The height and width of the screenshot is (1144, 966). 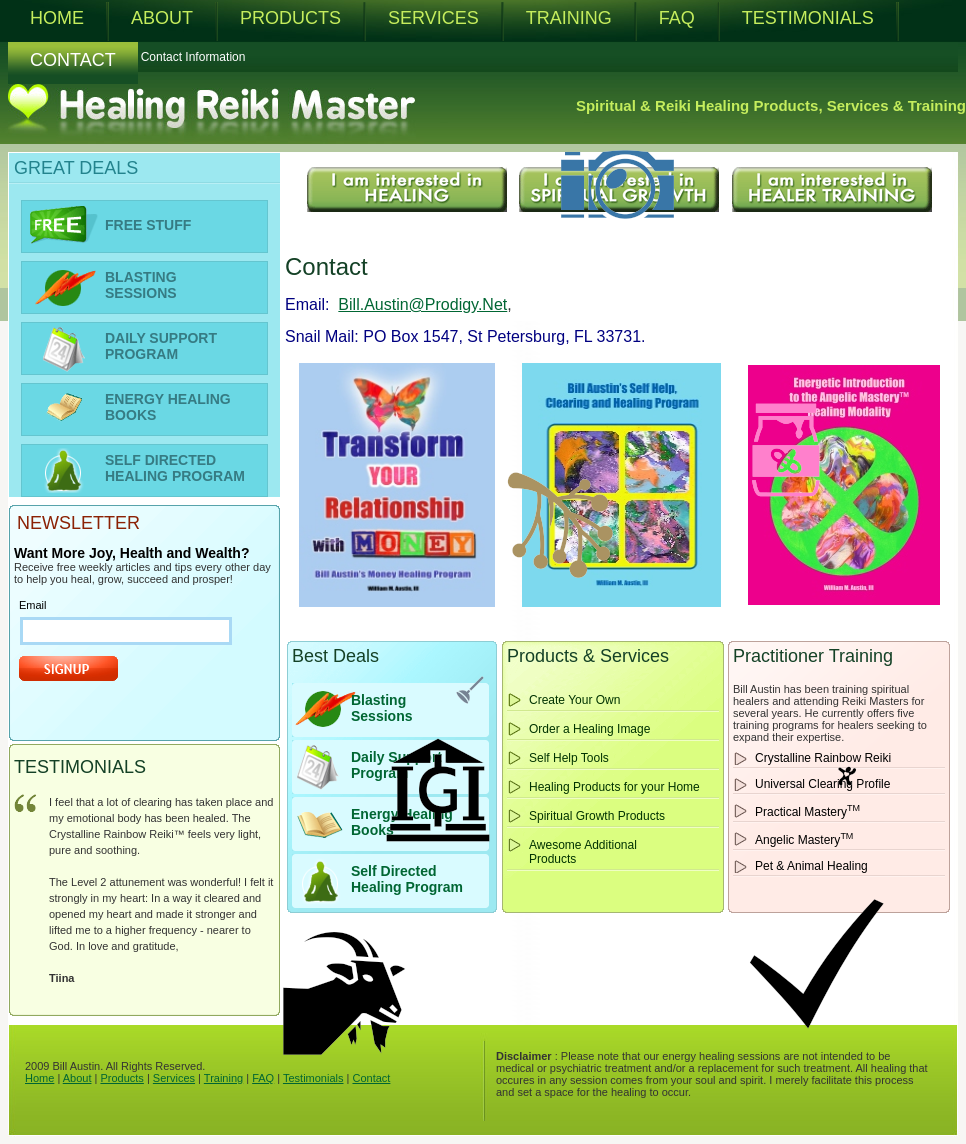 What do you see at coordinates (847, 776) in the screenshot?
I see `express enthusiasm or passion` at bounding box center [847, 776].